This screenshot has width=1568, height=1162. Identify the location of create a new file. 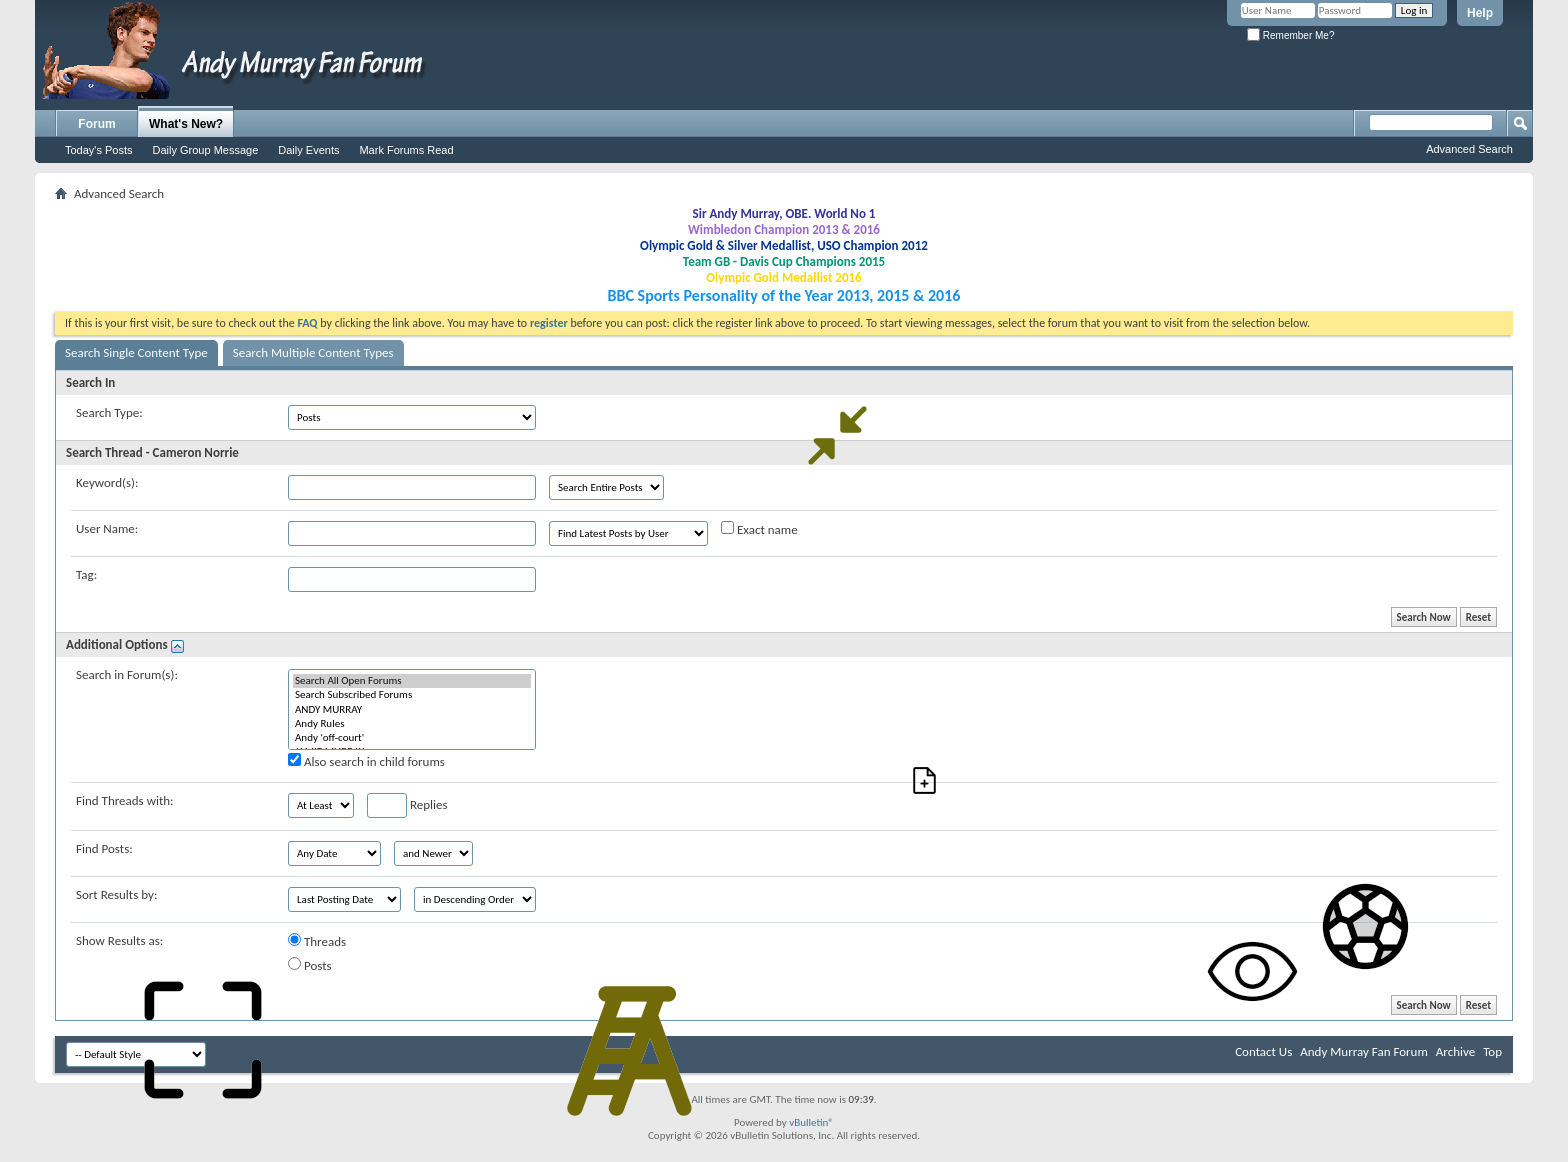
(924, 780).